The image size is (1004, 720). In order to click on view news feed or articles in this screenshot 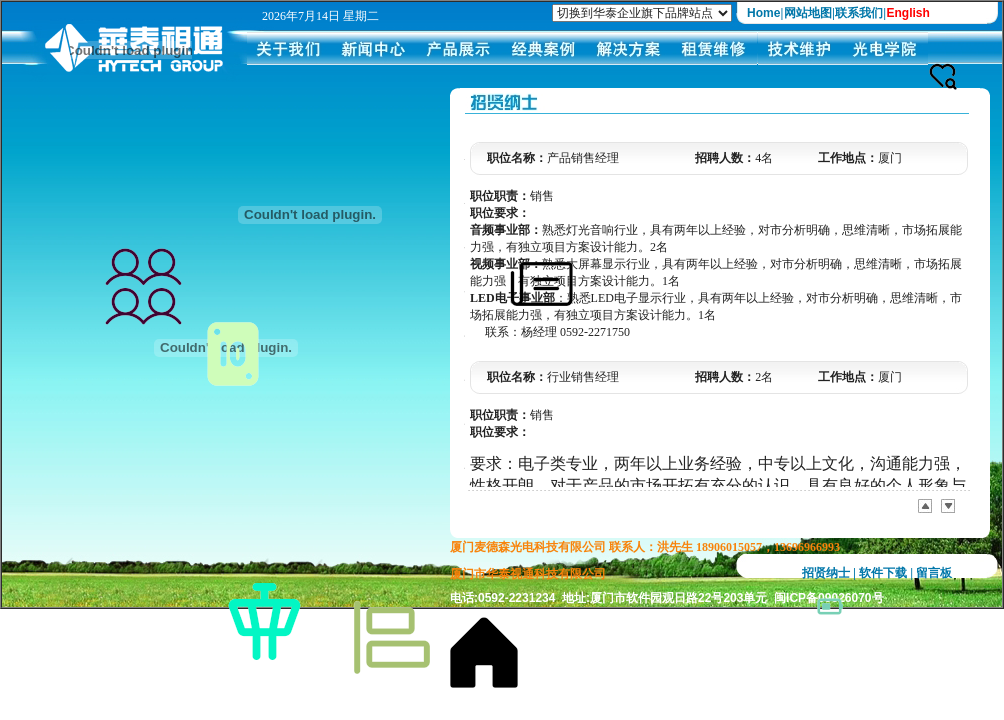, I will do `click(544, 284)`.